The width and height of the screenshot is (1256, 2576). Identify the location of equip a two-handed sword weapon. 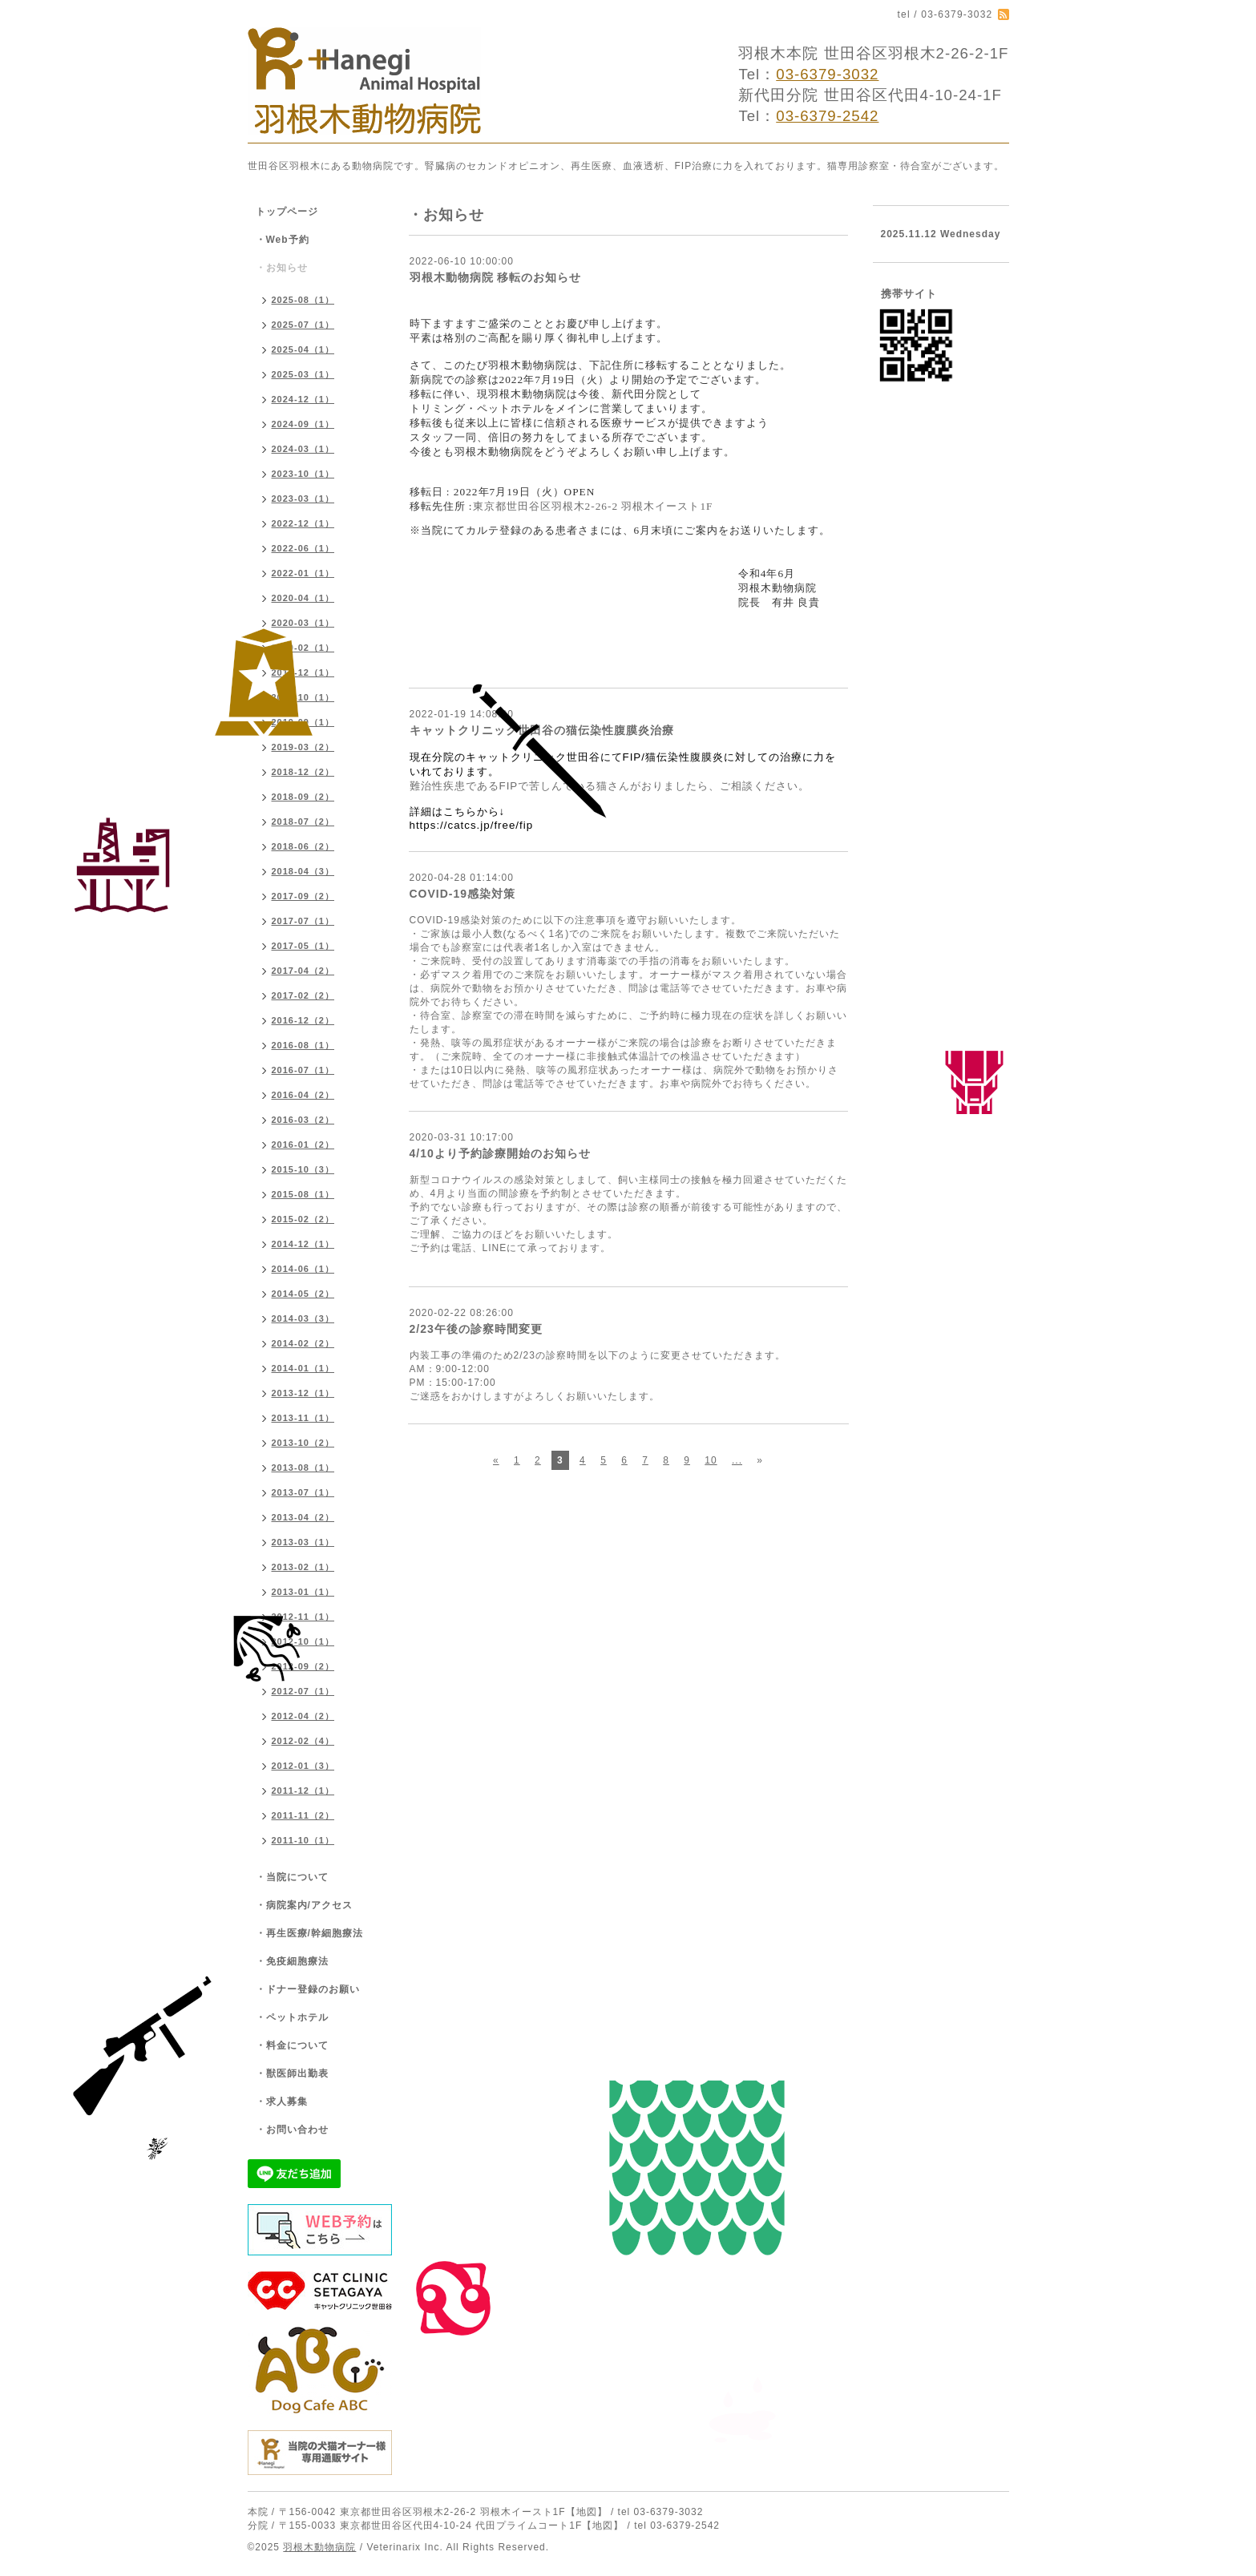
(539, 751).